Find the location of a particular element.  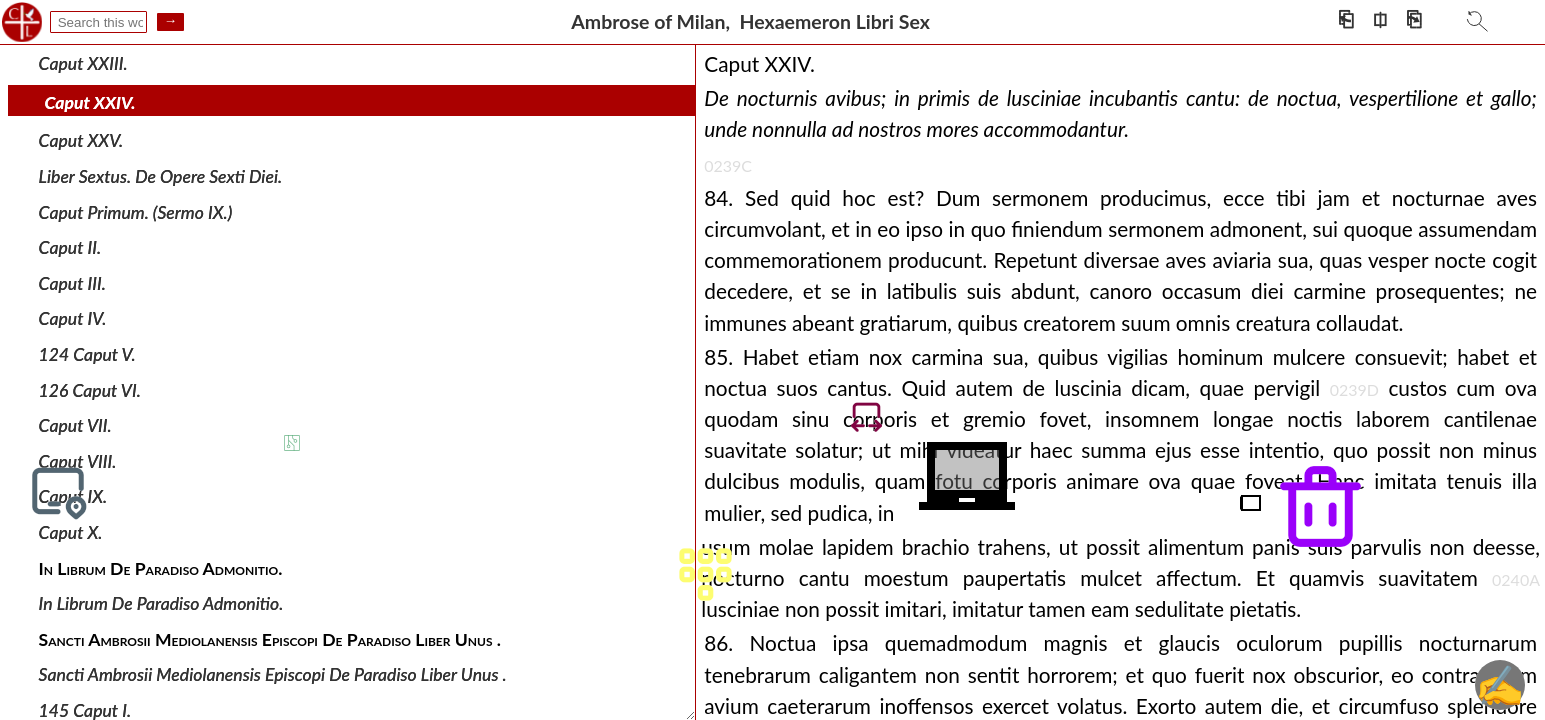

pin a location on tablet display is located at coordinates (58, 491).